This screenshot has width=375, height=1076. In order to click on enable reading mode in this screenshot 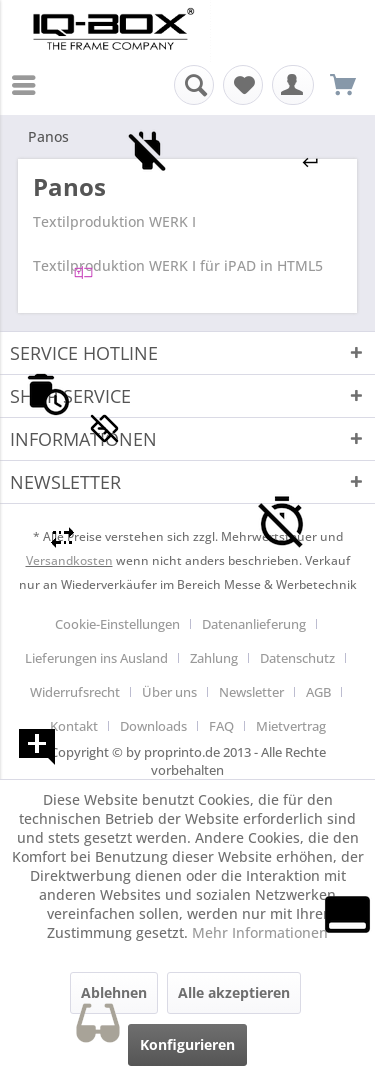, I will do `click(98, 1023)`.